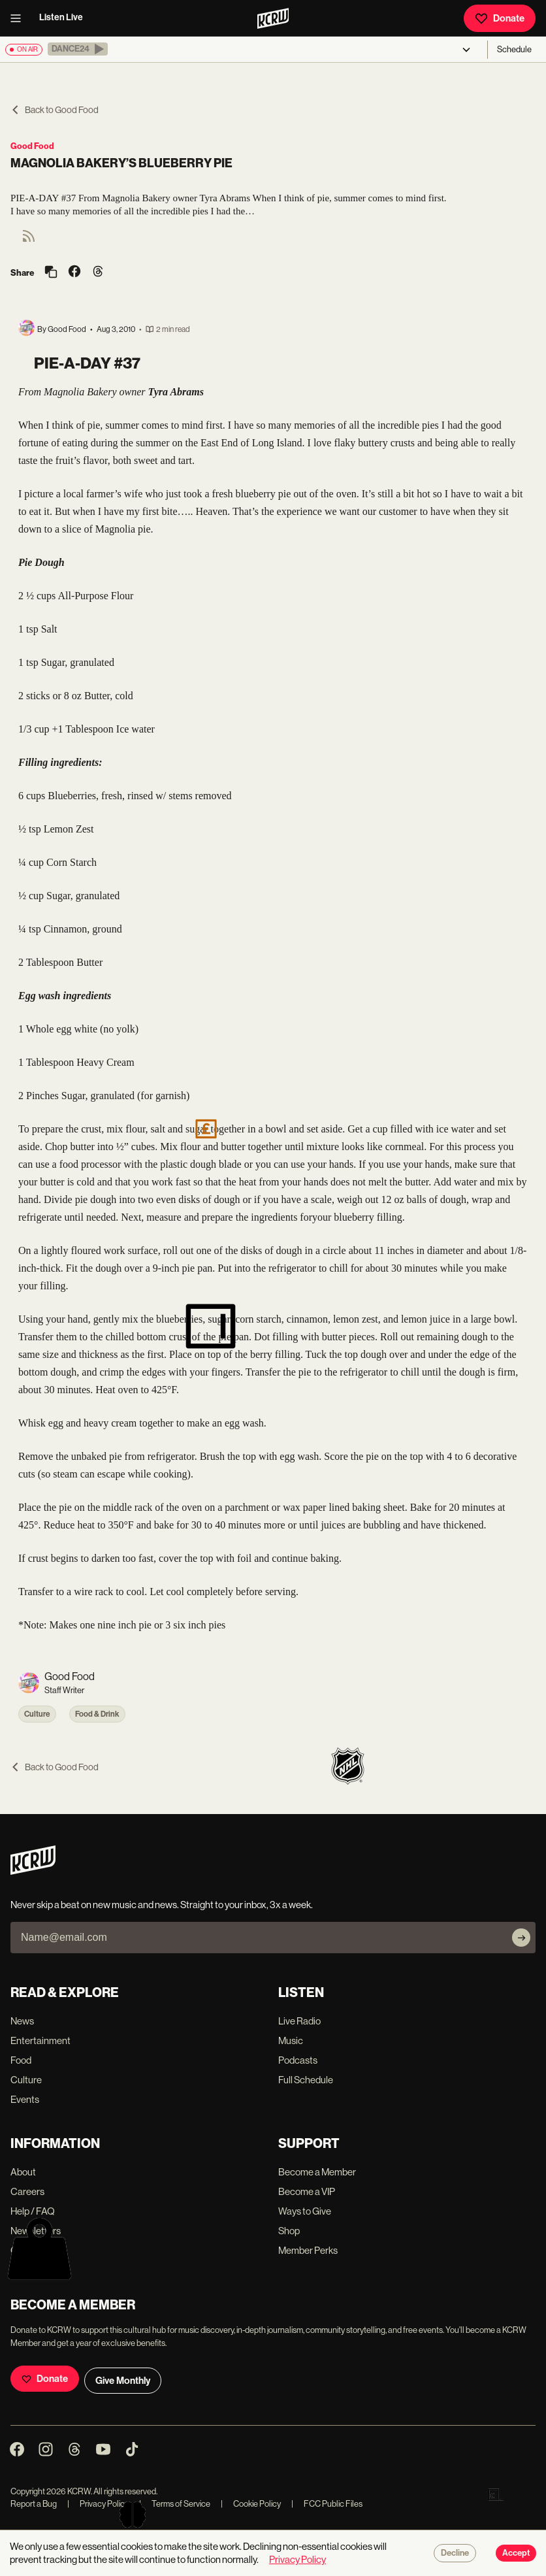 The image size is (546, 2576). Describe the element at coordinates (347, 1766) in the screenshot. I see `open the NHL app or website` at that location.